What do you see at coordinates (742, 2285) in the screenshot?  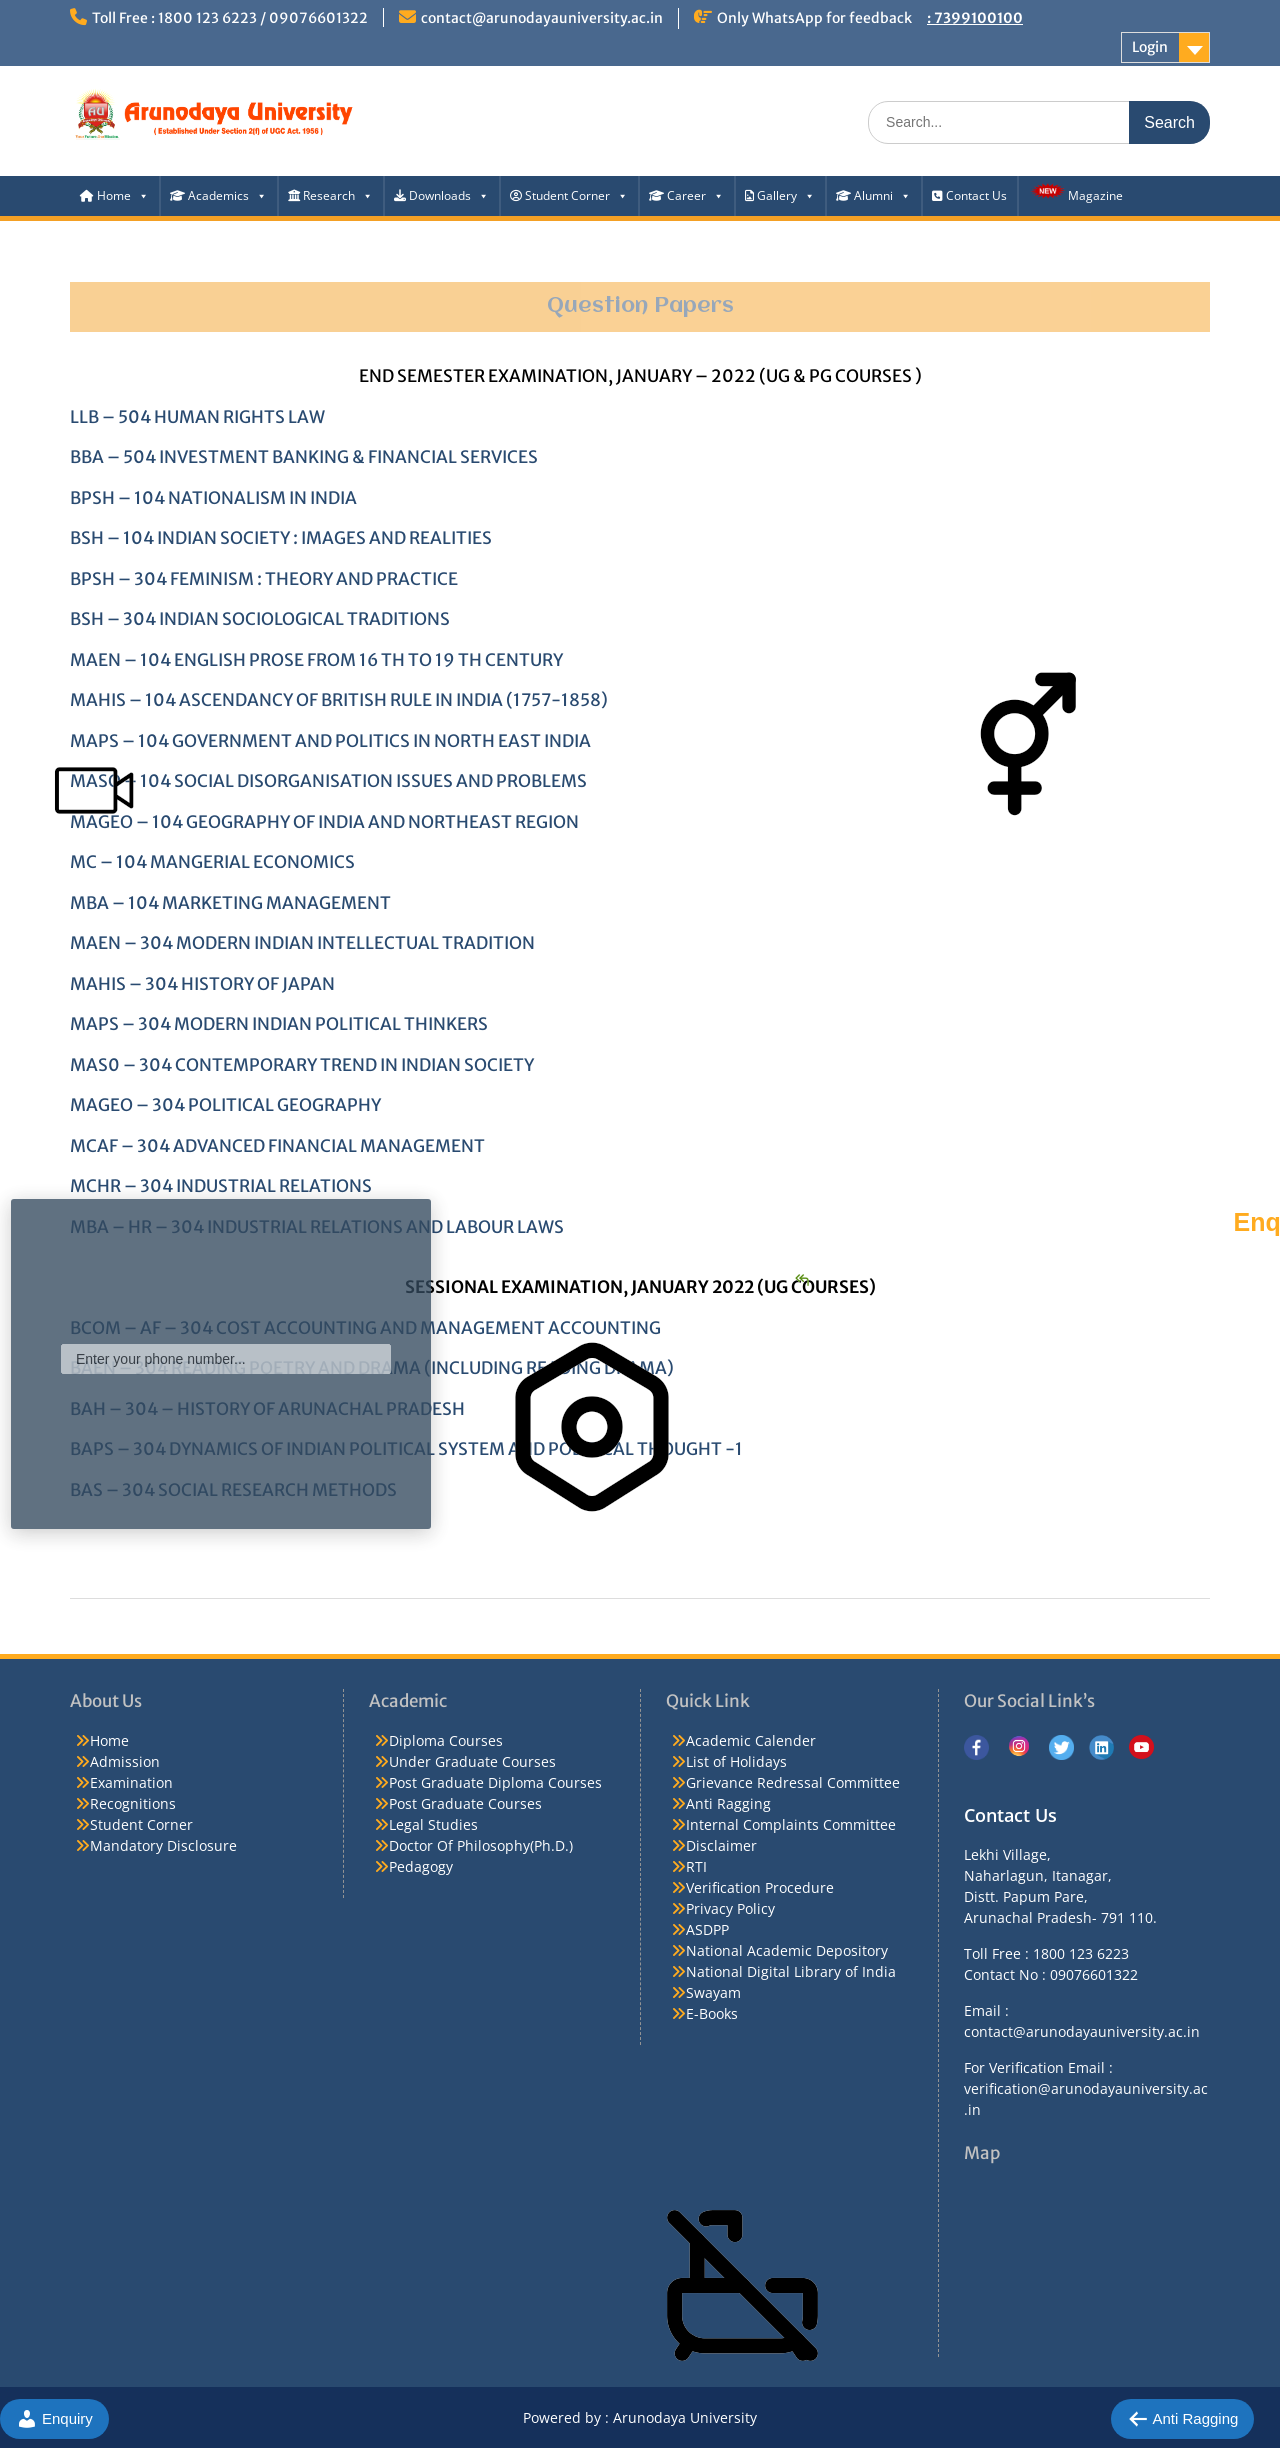 I see `indicates bathtub or bath feature is unavailable` at bounding box center [742, 2285].